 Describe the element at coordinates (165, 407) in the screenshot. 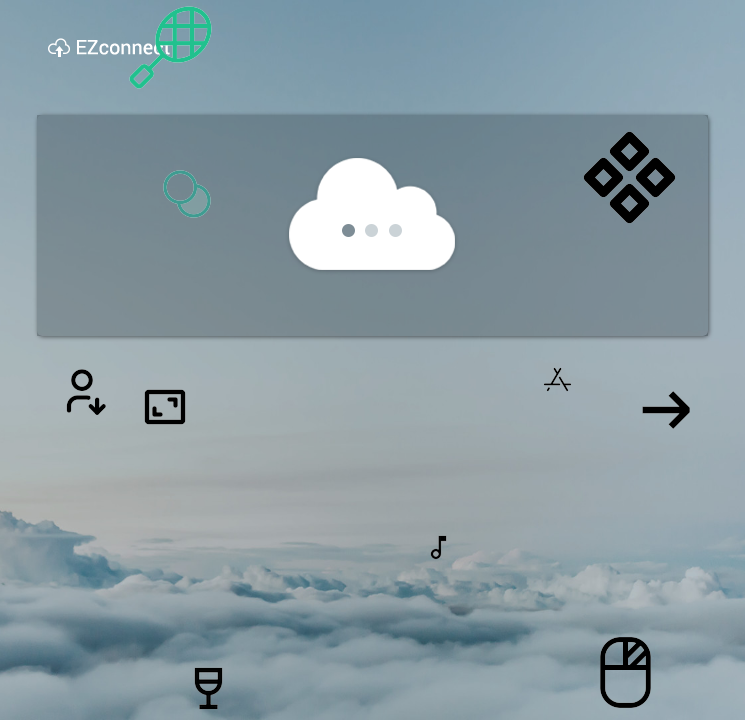

I see `enter fullscreen mode` at that location.